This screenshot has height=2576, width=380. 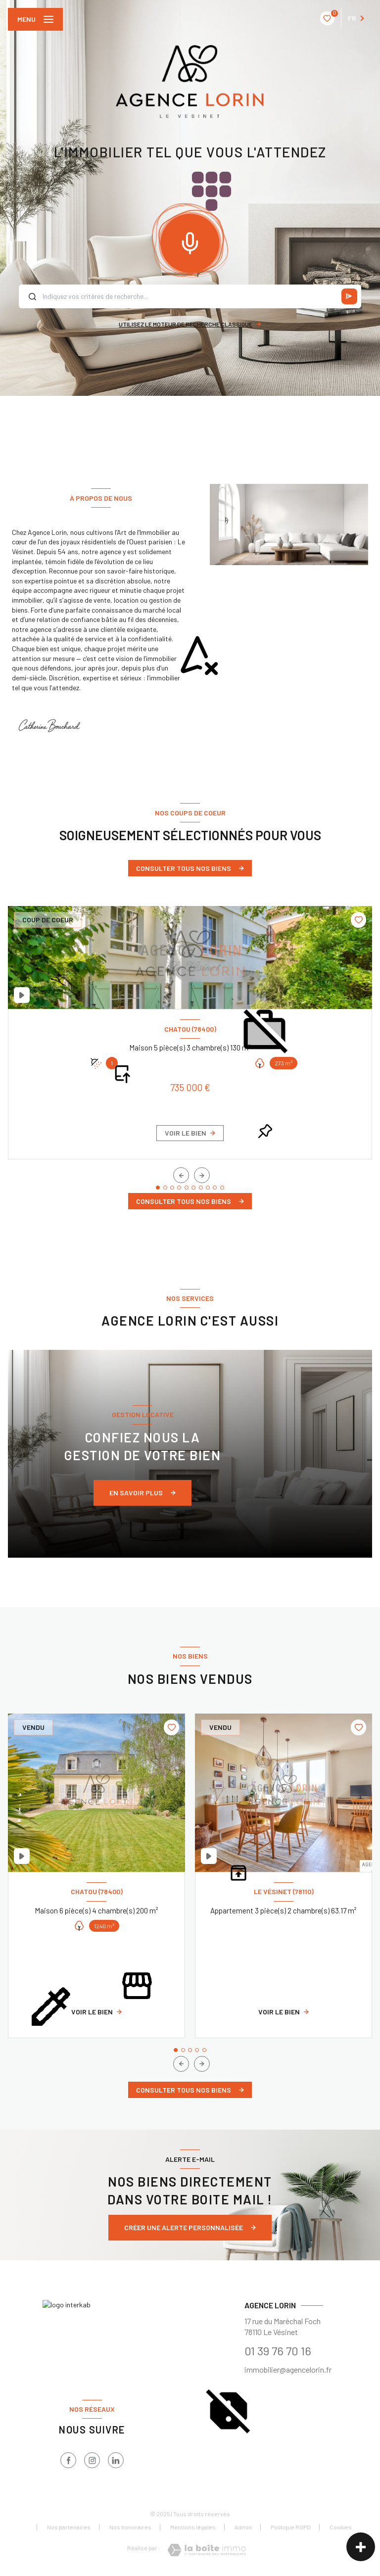 What do you see at coordinates (122, 1074) in the screenshot?
I see `push code to a repository` at bounding box center [122, 1074].